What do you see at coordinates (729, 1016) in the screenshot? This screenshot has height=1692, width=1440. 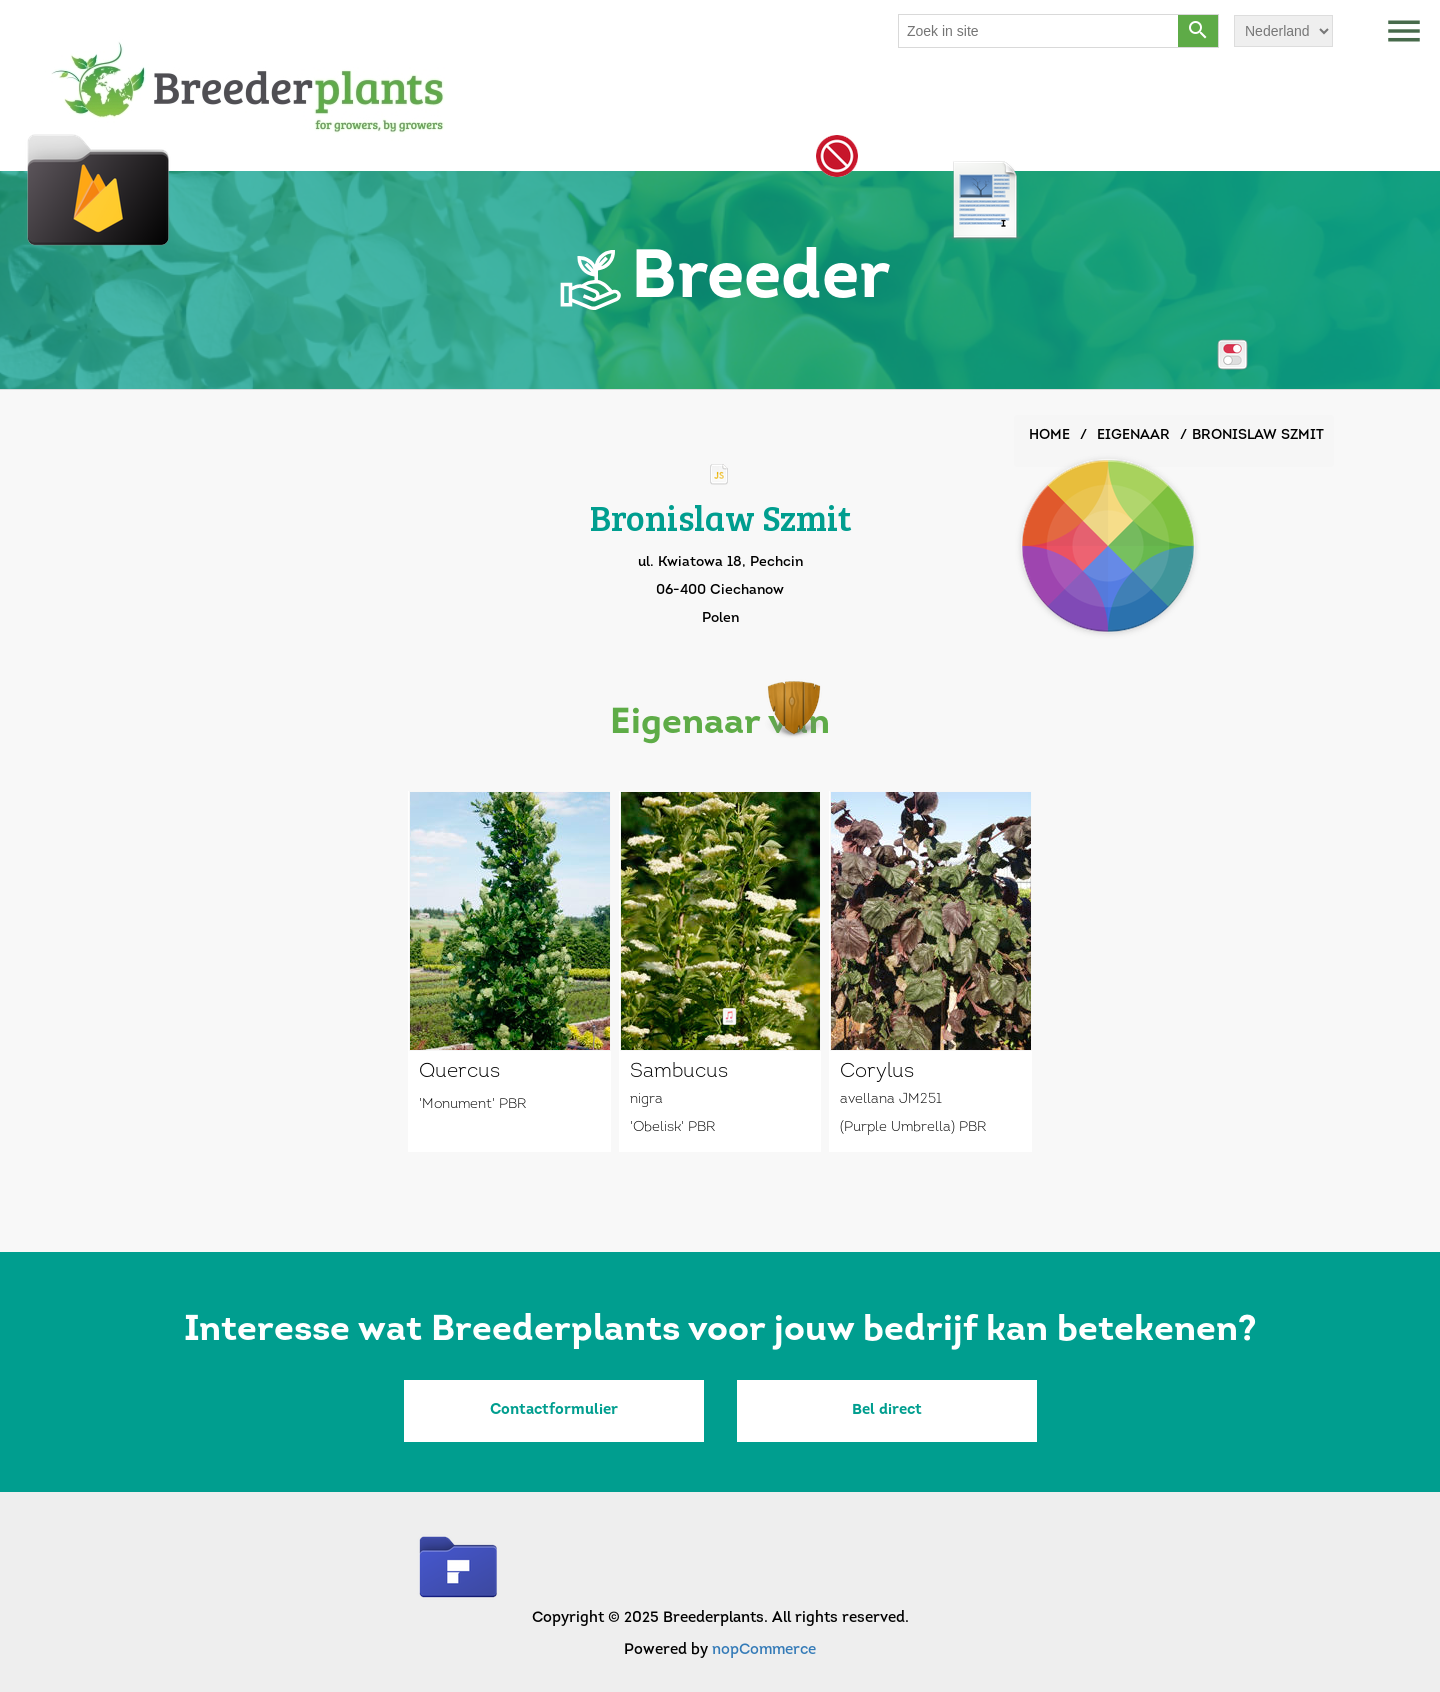 I see `a midi audio file` at bounding box center [729, 1016].